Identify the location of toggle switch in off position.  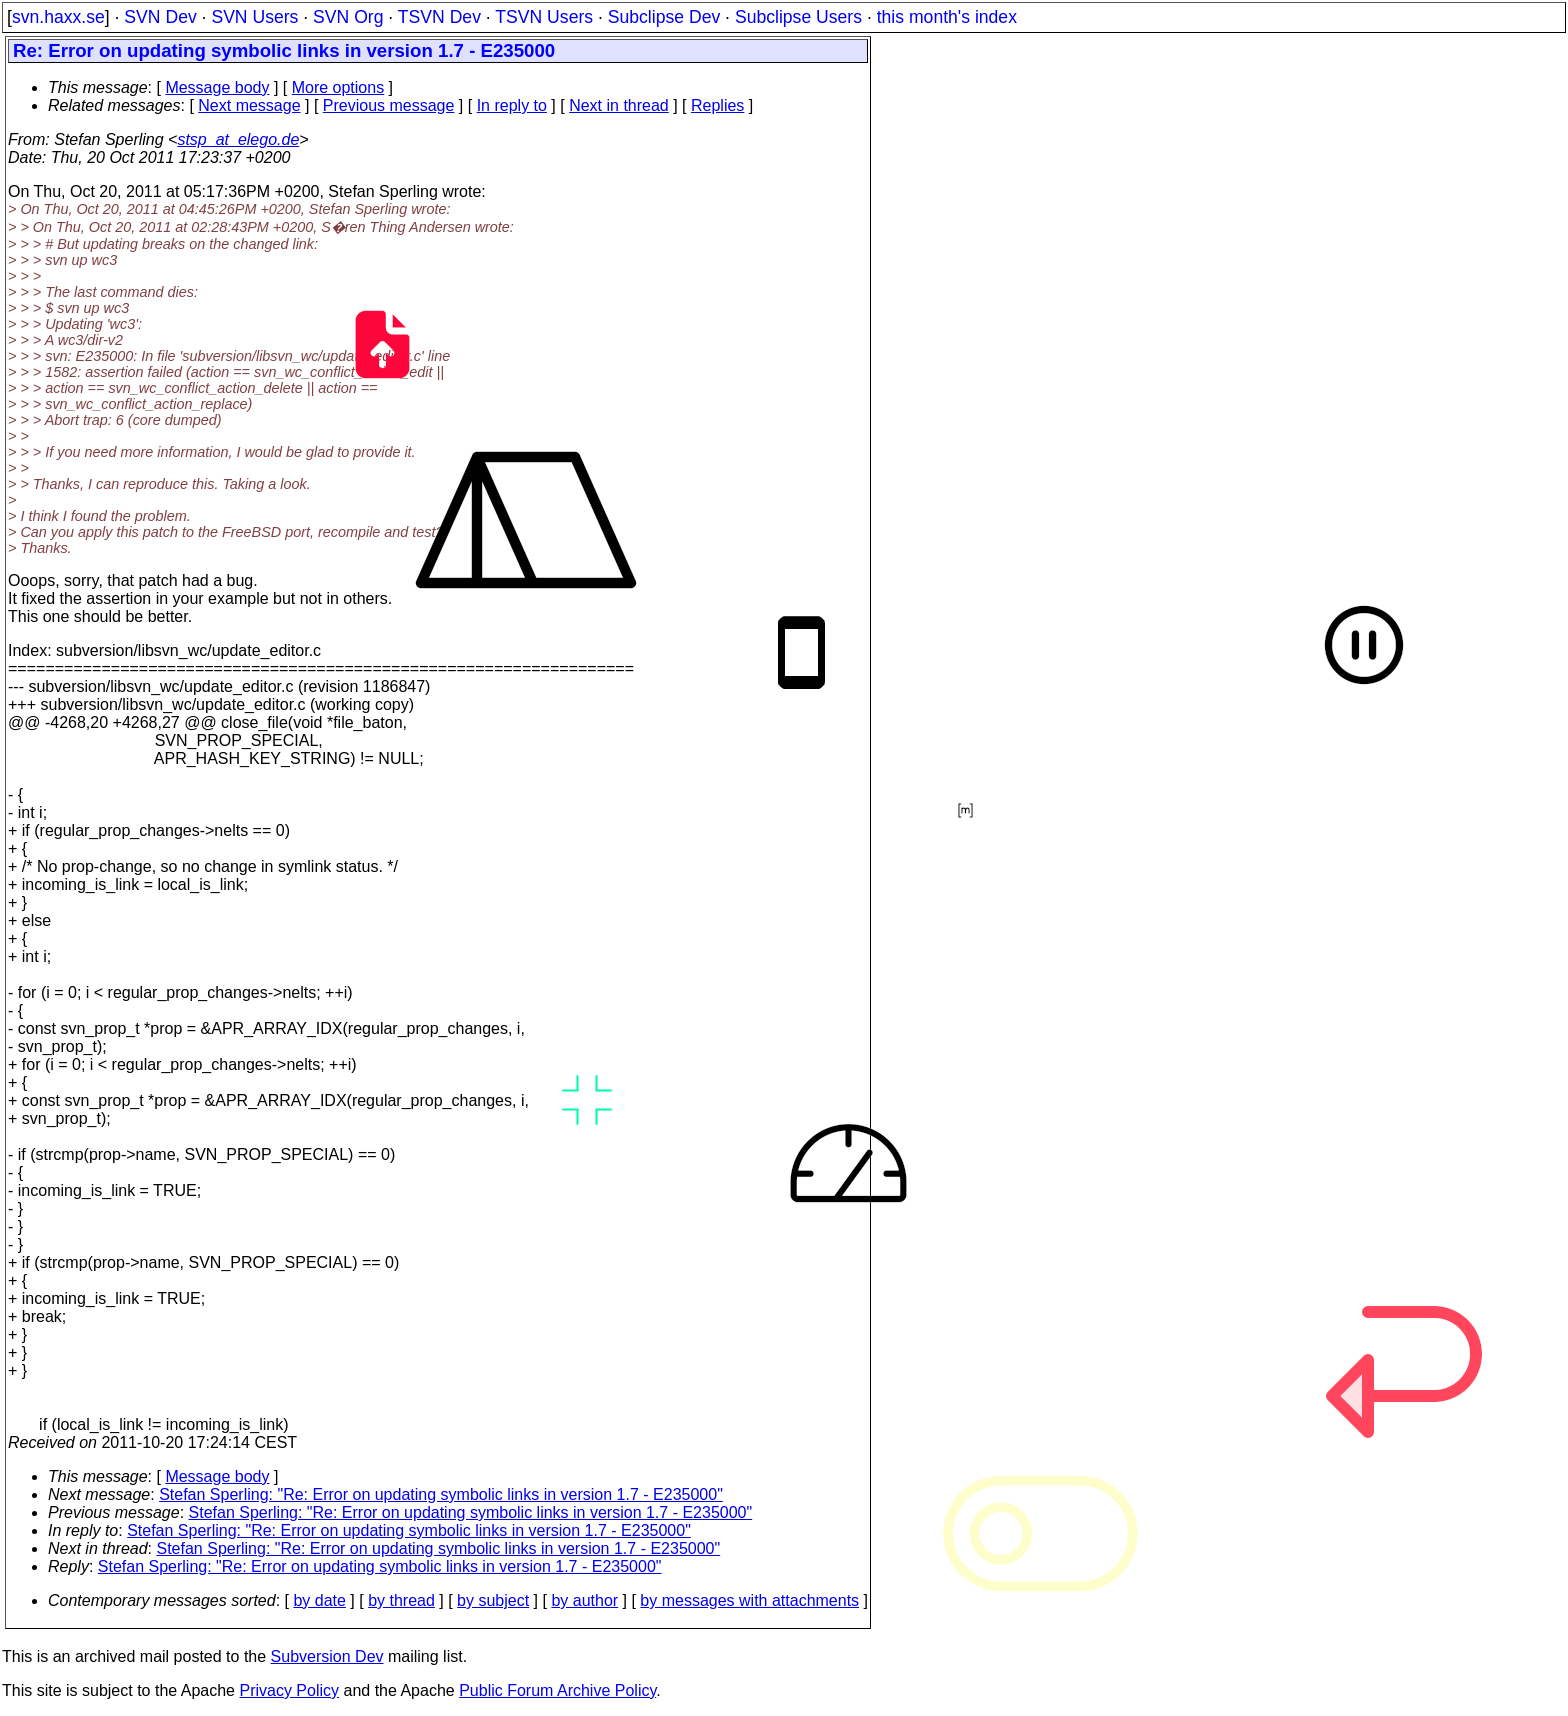
(1040, 1533).